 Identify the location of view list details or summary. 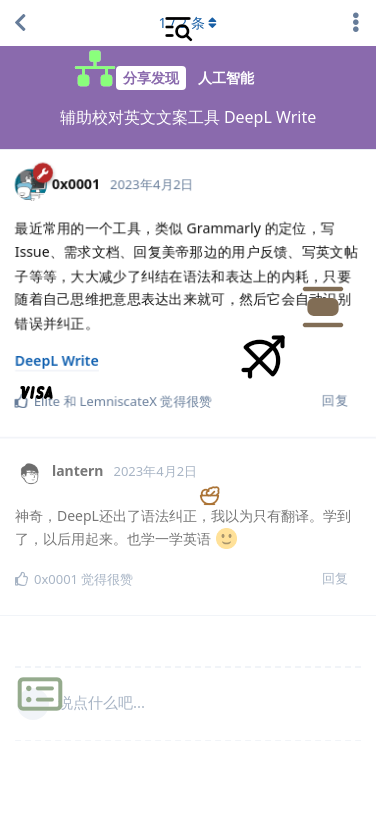
(40, 694).